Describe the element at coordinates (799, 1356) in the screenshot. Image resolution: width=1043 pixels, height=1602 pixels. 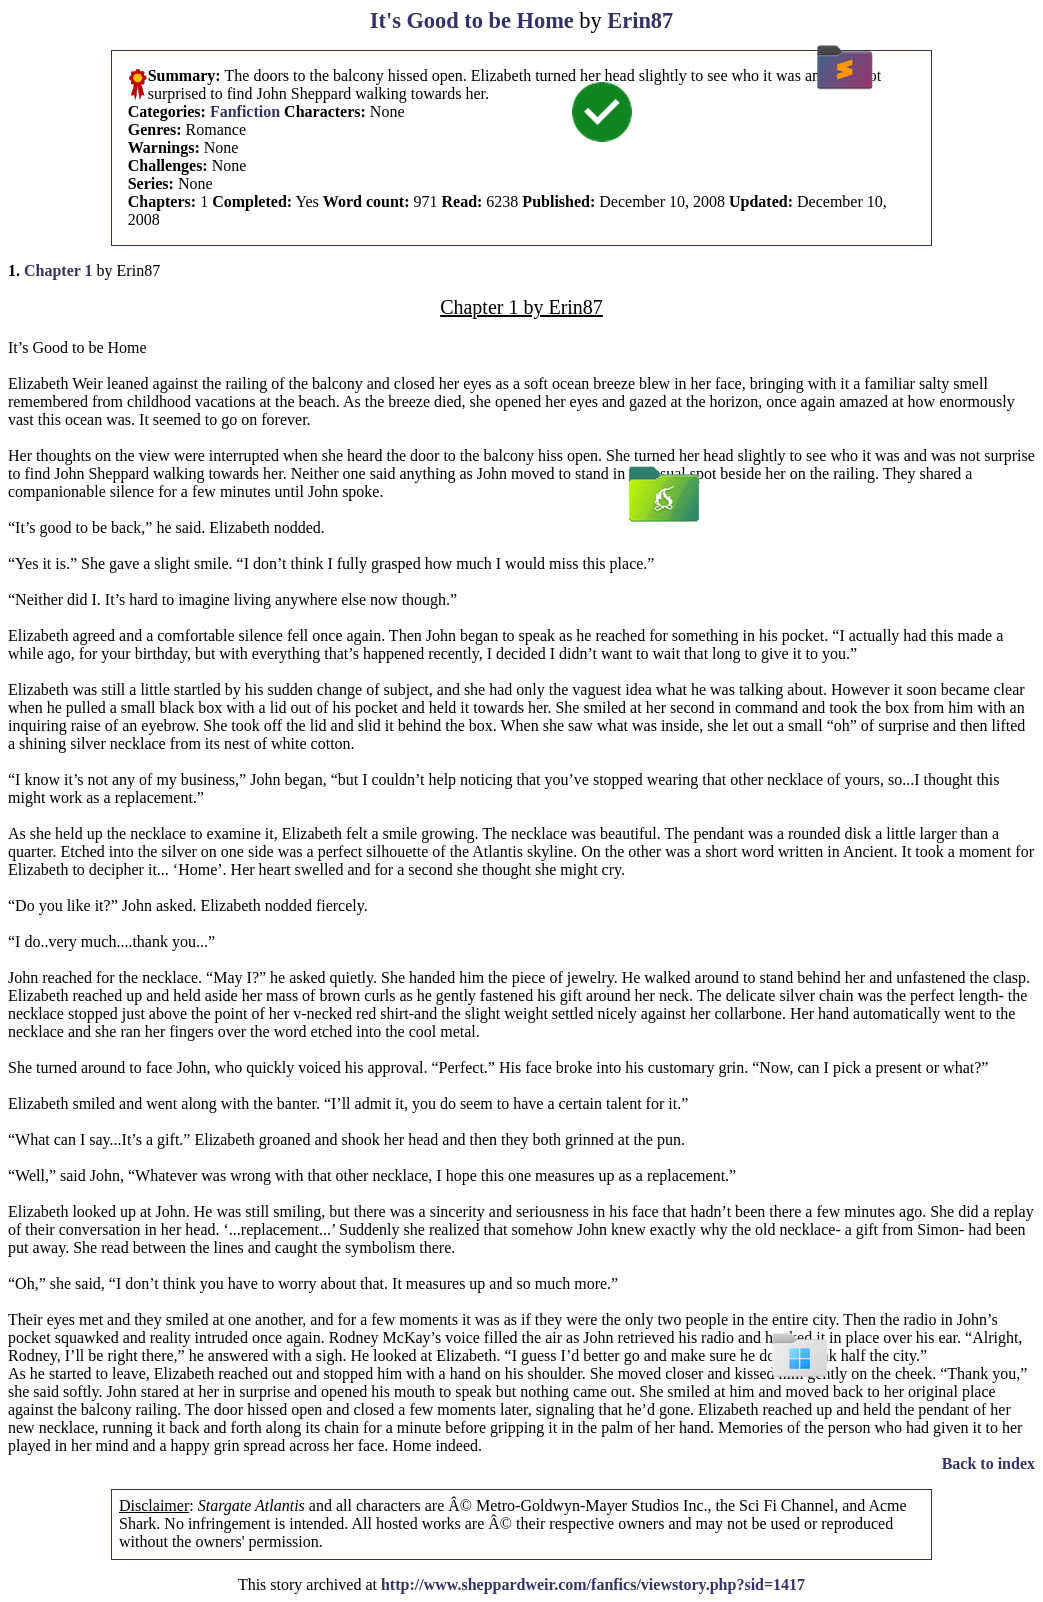
I see `open the windows 11 system folder` at that location.